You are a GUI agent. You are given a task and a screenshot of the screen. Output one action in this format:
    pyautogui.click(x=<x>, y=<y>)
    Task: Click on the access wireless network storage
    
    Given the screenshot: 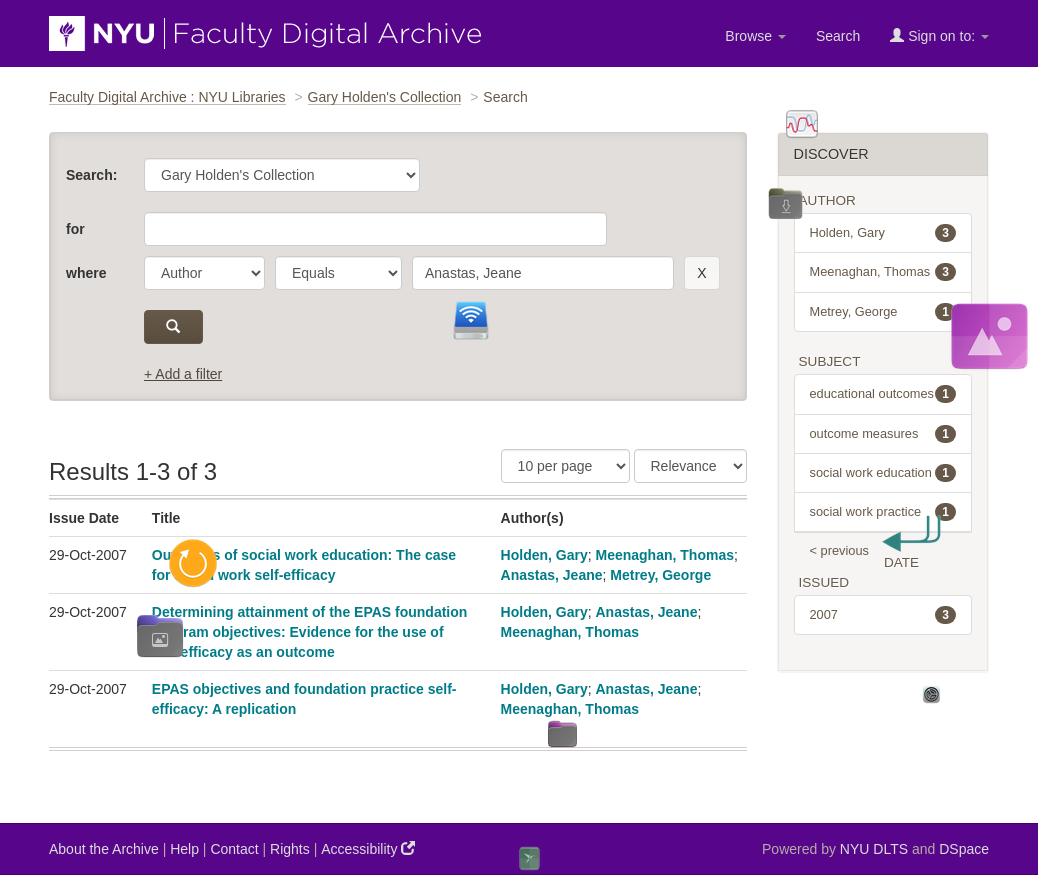 What is the action you would take?
    pyautogui.click(x=471, y=321)
    